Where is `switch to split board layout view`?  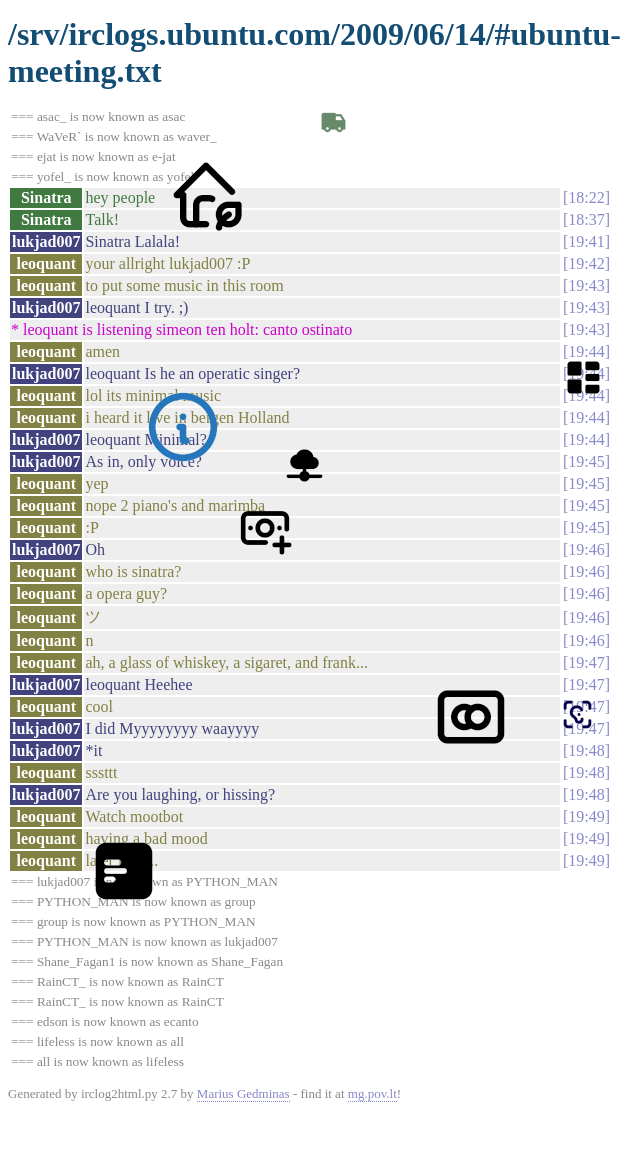
switch to split board layout view is located at coordinates (583, 377).